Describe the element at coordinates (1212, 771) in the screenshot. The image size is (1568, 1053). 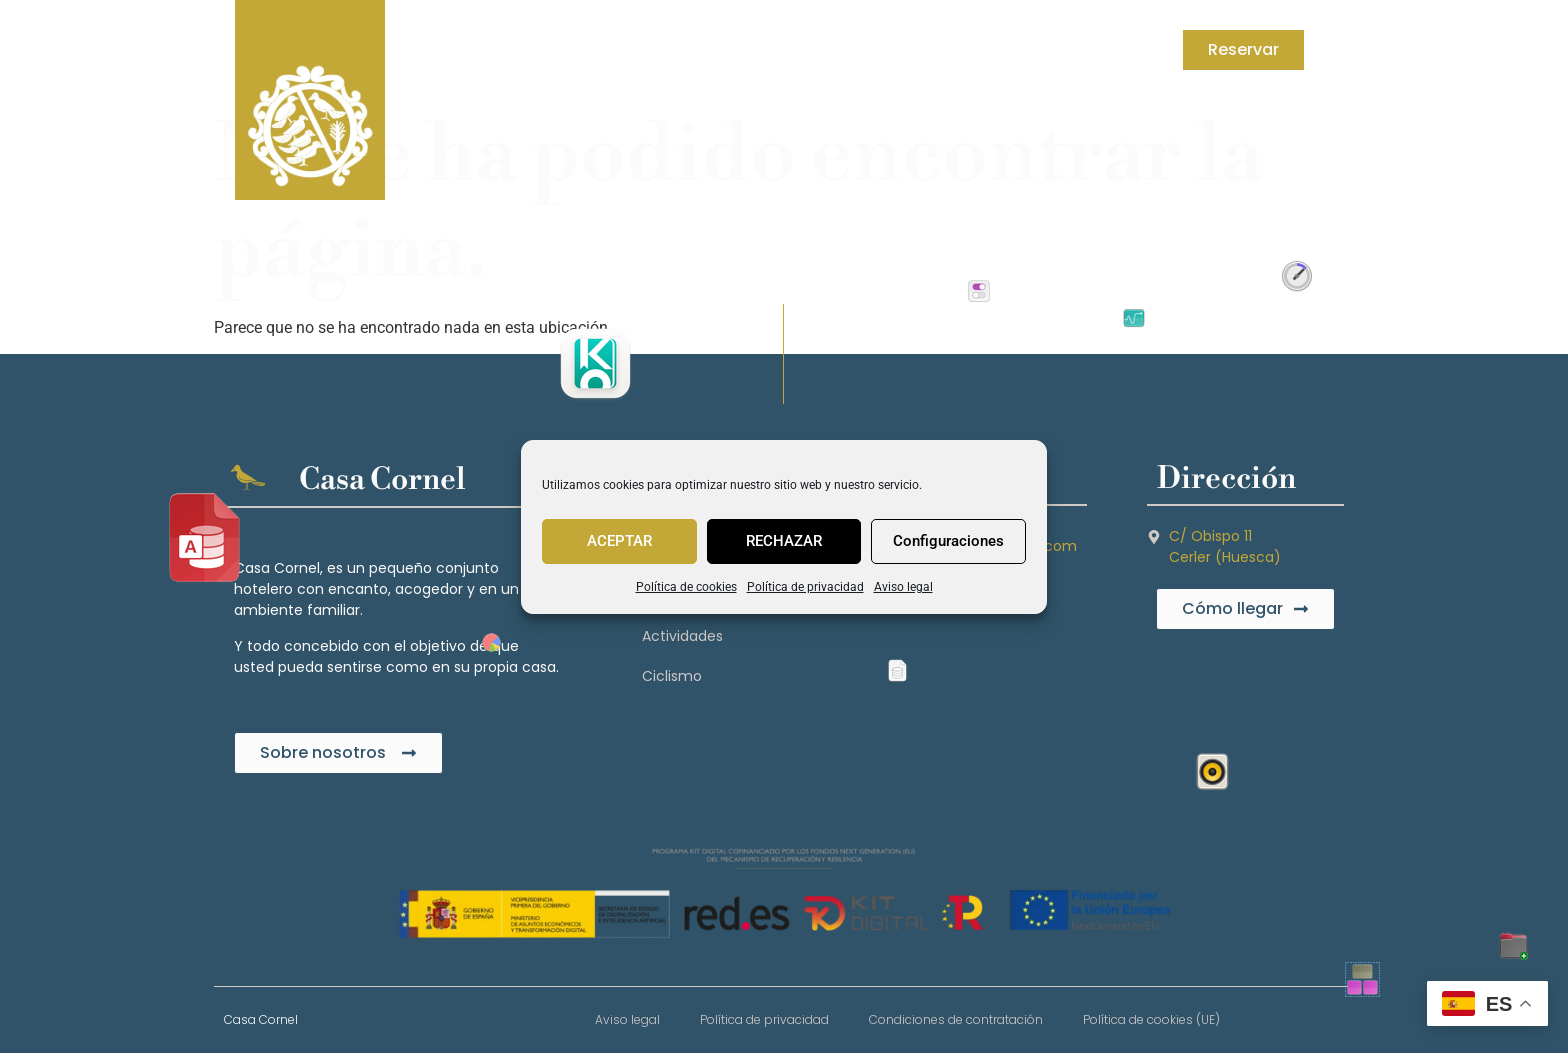
I see `access sound and audio settings` at that location.